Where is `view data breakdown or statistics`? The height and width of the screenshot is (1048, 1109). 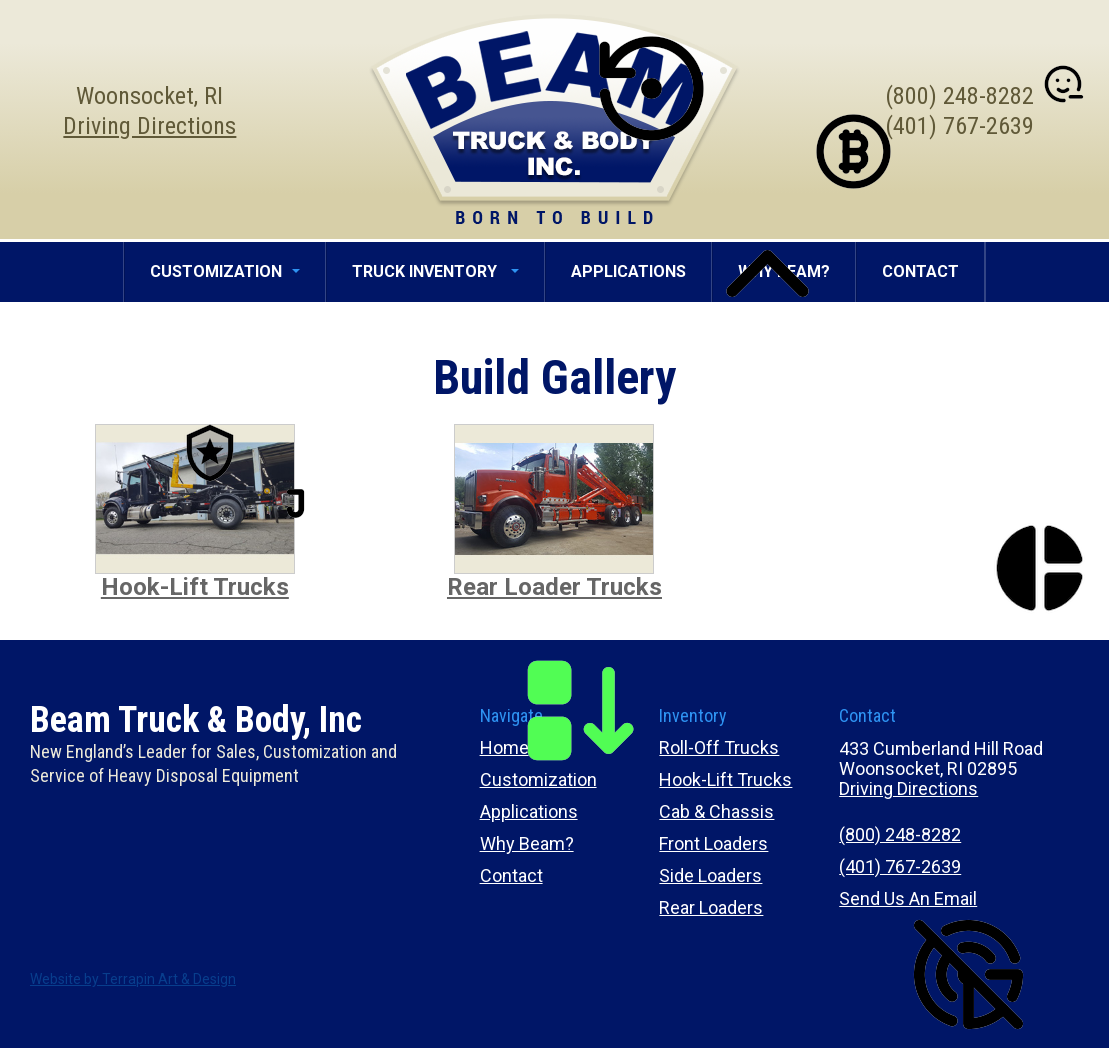 view data breakdown or statistics is located at coordinates (1040, 568).